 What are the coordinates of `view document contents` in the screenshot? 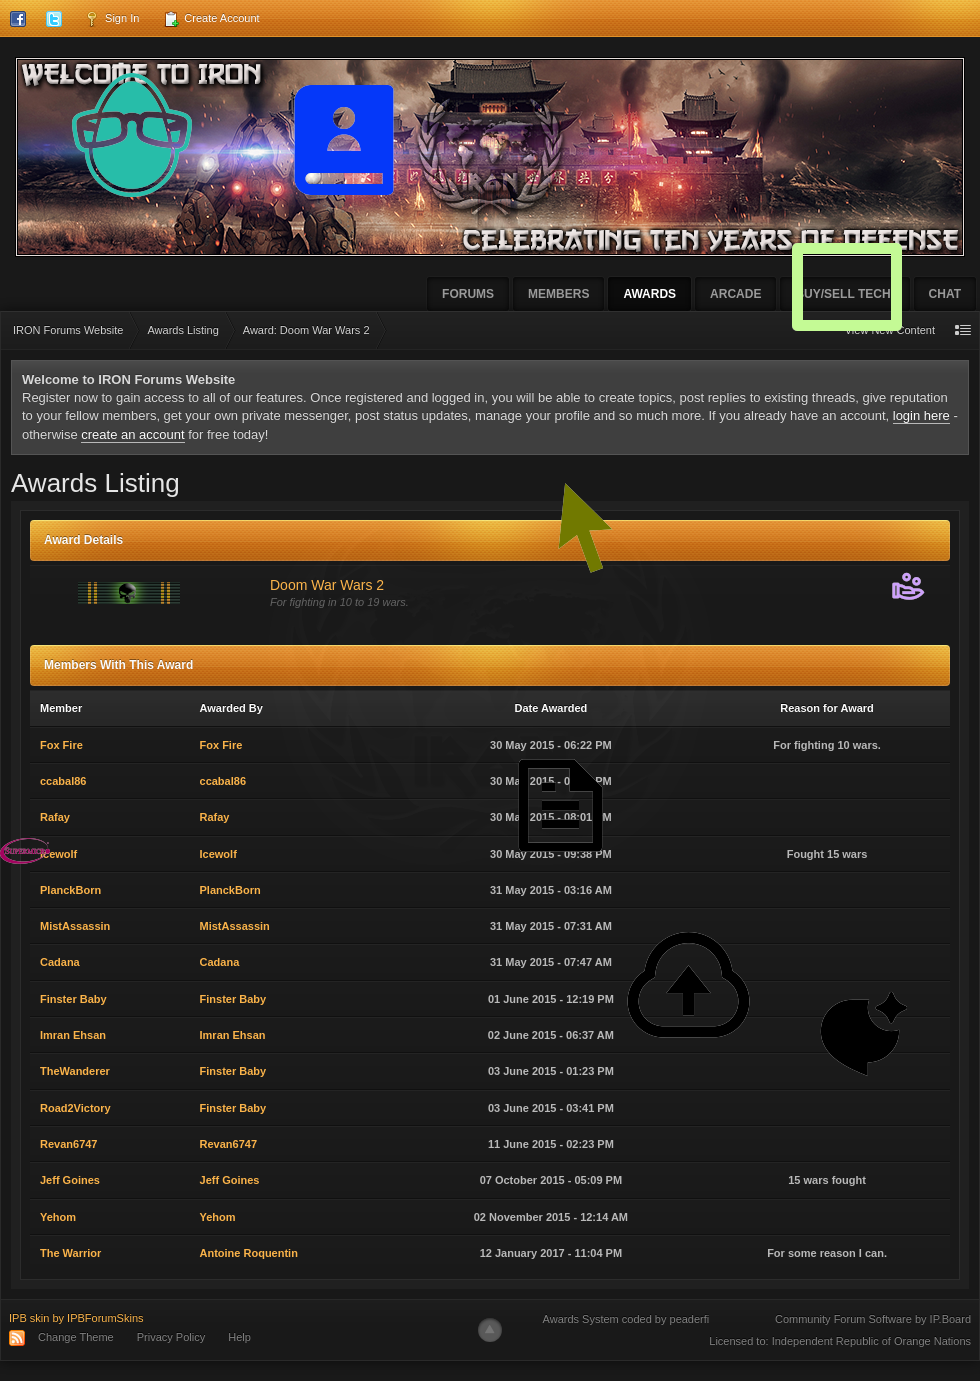 It's located at (560, 805).